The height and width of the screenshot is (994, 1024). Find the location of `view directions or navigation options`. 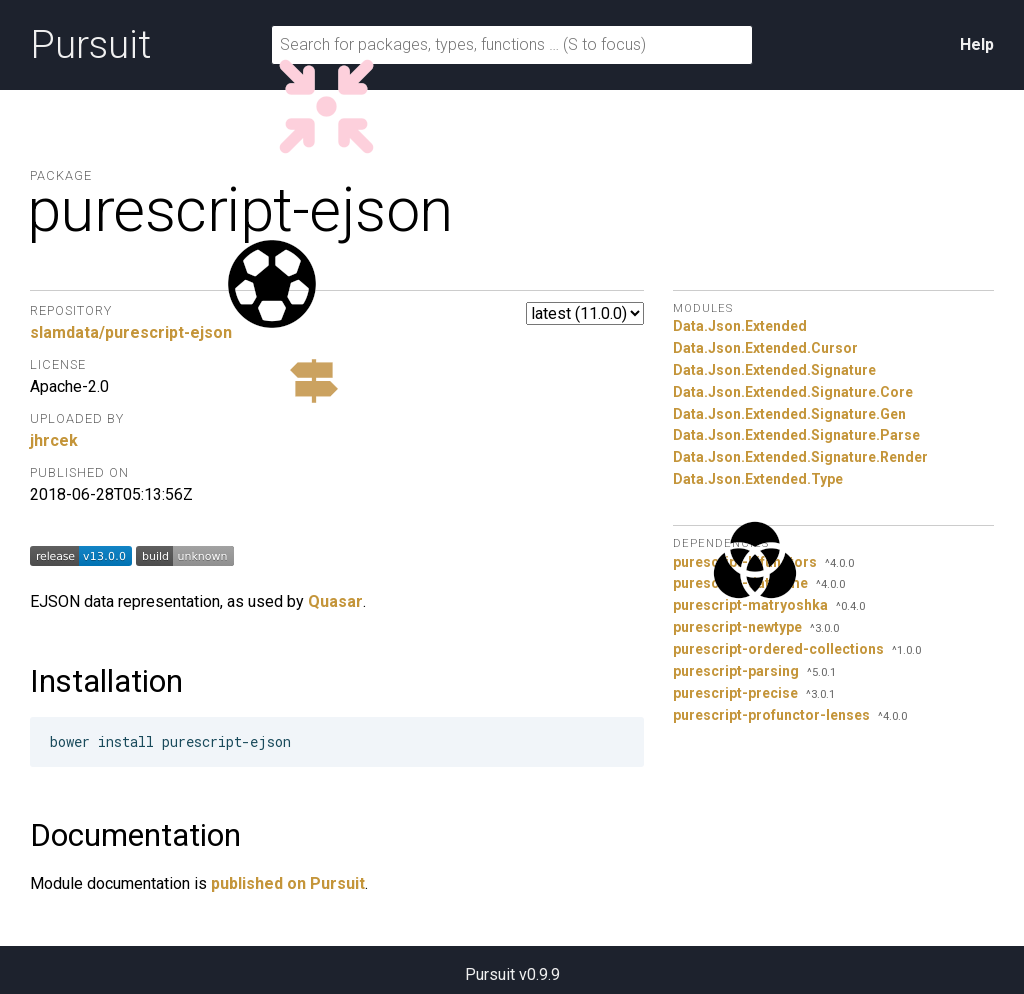

view directions or navigation options is located at coordinates (314, 381).